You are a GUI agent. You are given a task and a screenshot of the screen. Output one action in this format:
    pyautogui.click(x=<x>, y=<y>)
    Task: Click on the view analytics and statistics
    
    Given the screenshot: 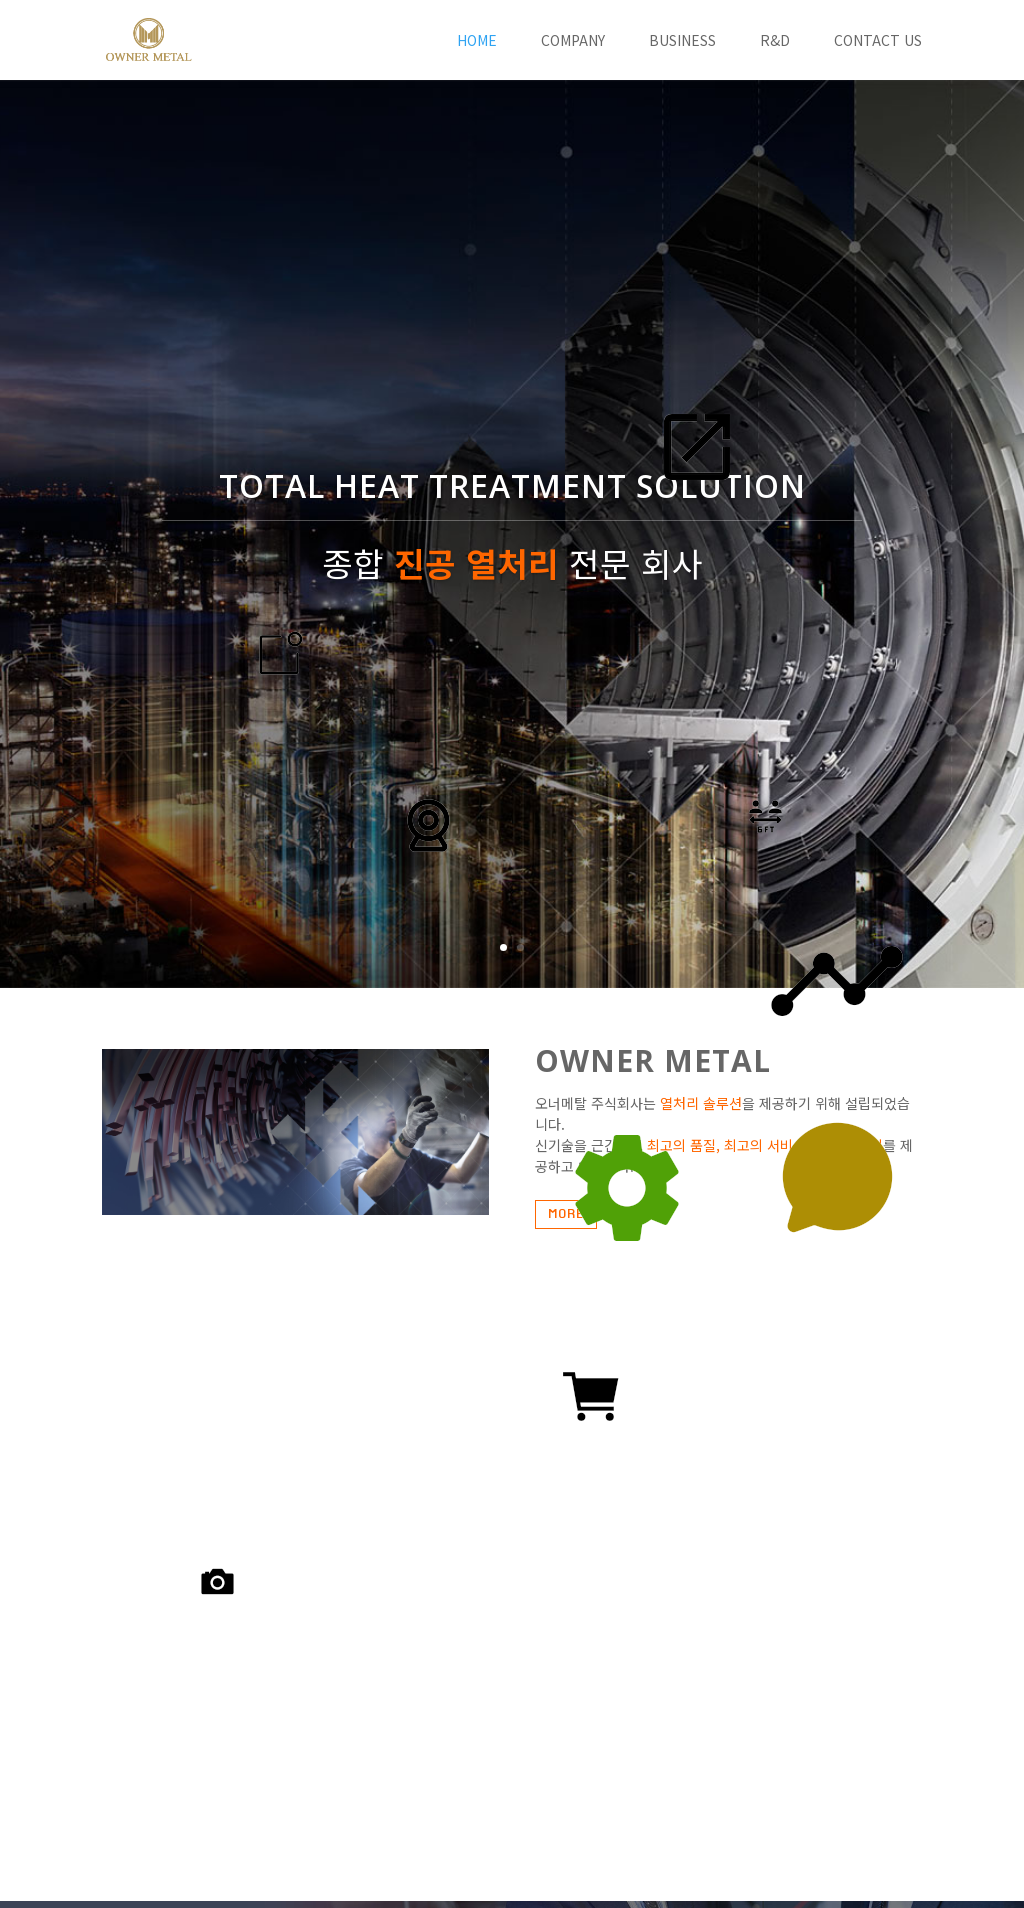 What is the action you would take?
    pyautogui.click(x=837, y=981)
    